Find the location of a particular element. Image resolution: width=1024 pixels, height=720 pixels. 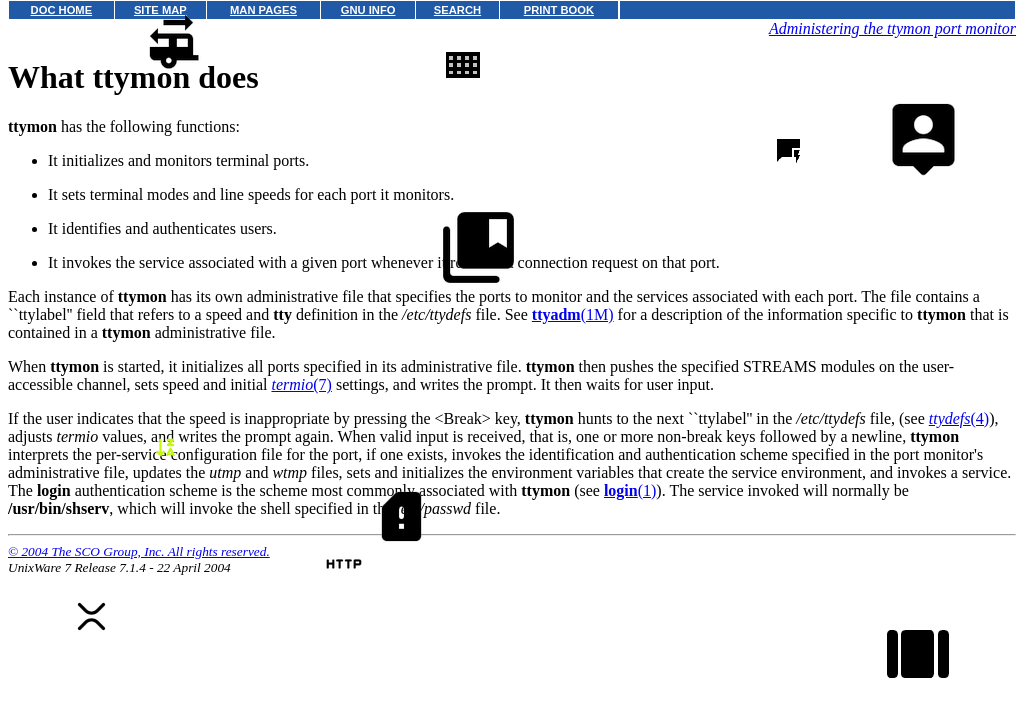

XRP cryptocurrency symbol is located at coordinates (91, 616).